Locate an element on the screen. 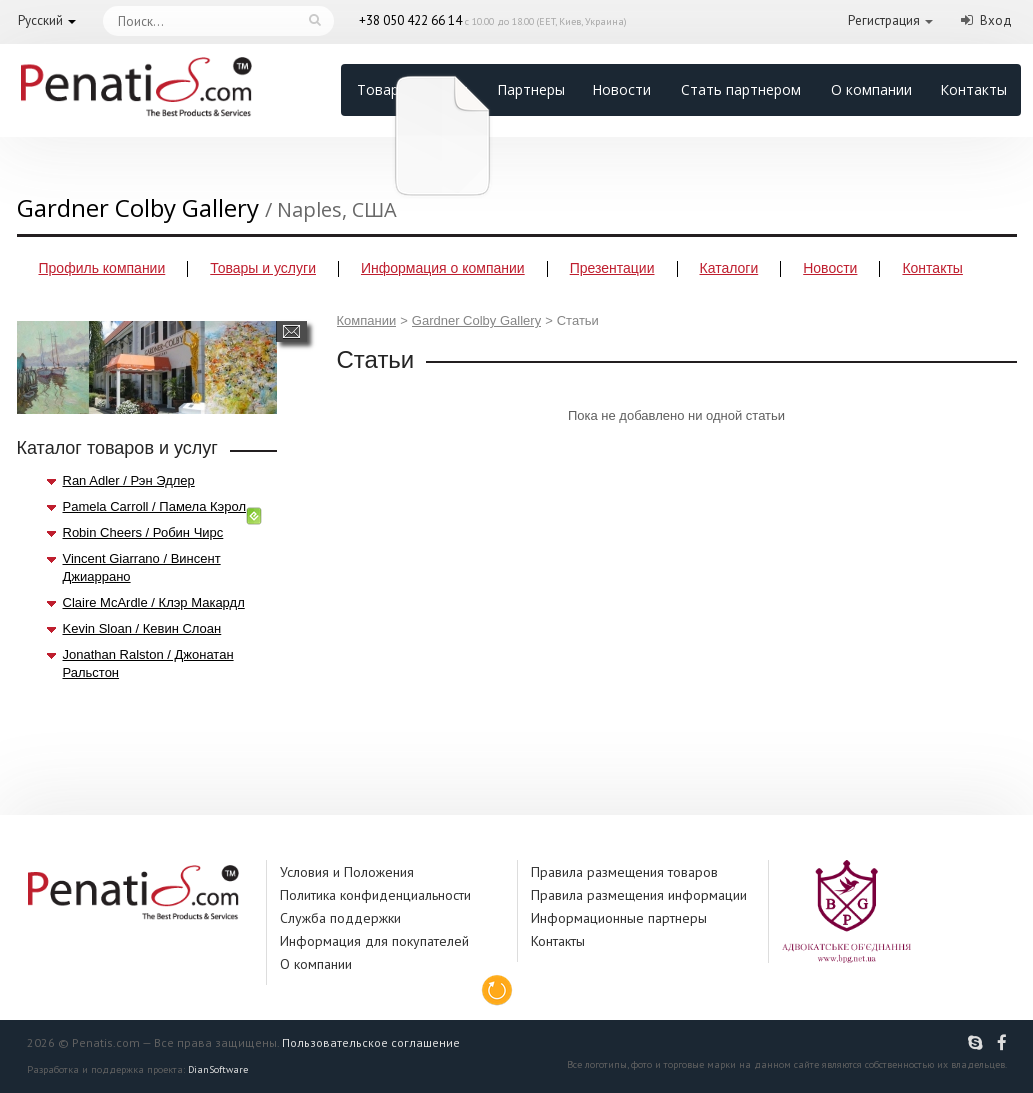 Image resolution: width=1033 pixels, height=1093 pixels. reboot or restart the system is located at coordinates (497, 990).